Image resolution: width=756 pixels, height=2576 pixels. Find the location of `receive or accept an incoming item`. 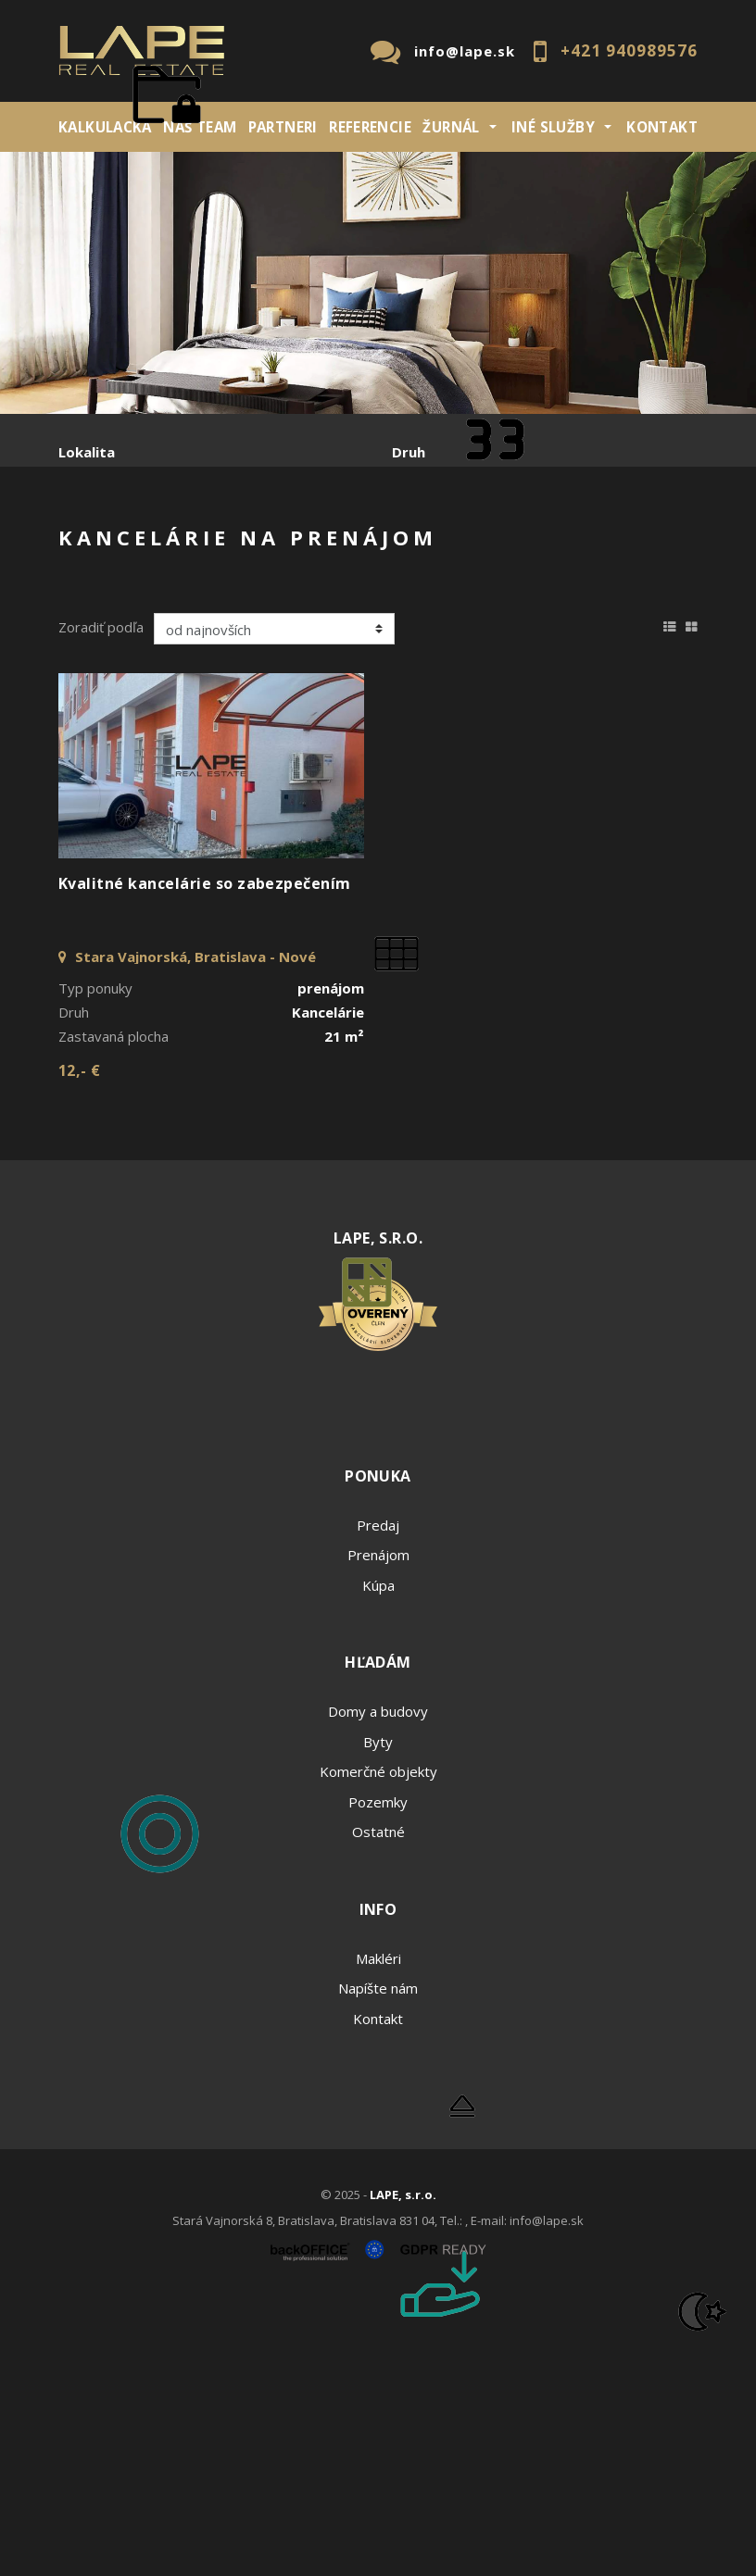

receive or accept an incoming item is located at coordinates (443, 2288).